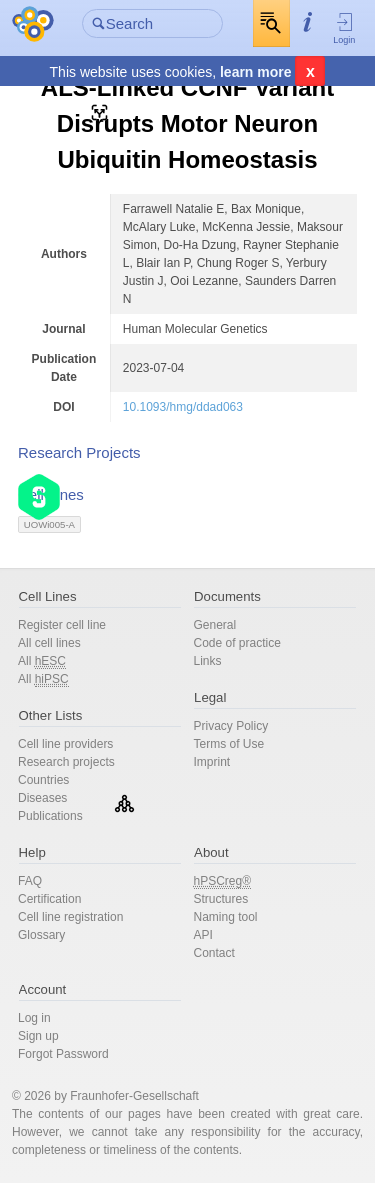 This screenshot has width=375, height=1183. I want to click on indicates a service or feature starting with "S", so click(39, 497).